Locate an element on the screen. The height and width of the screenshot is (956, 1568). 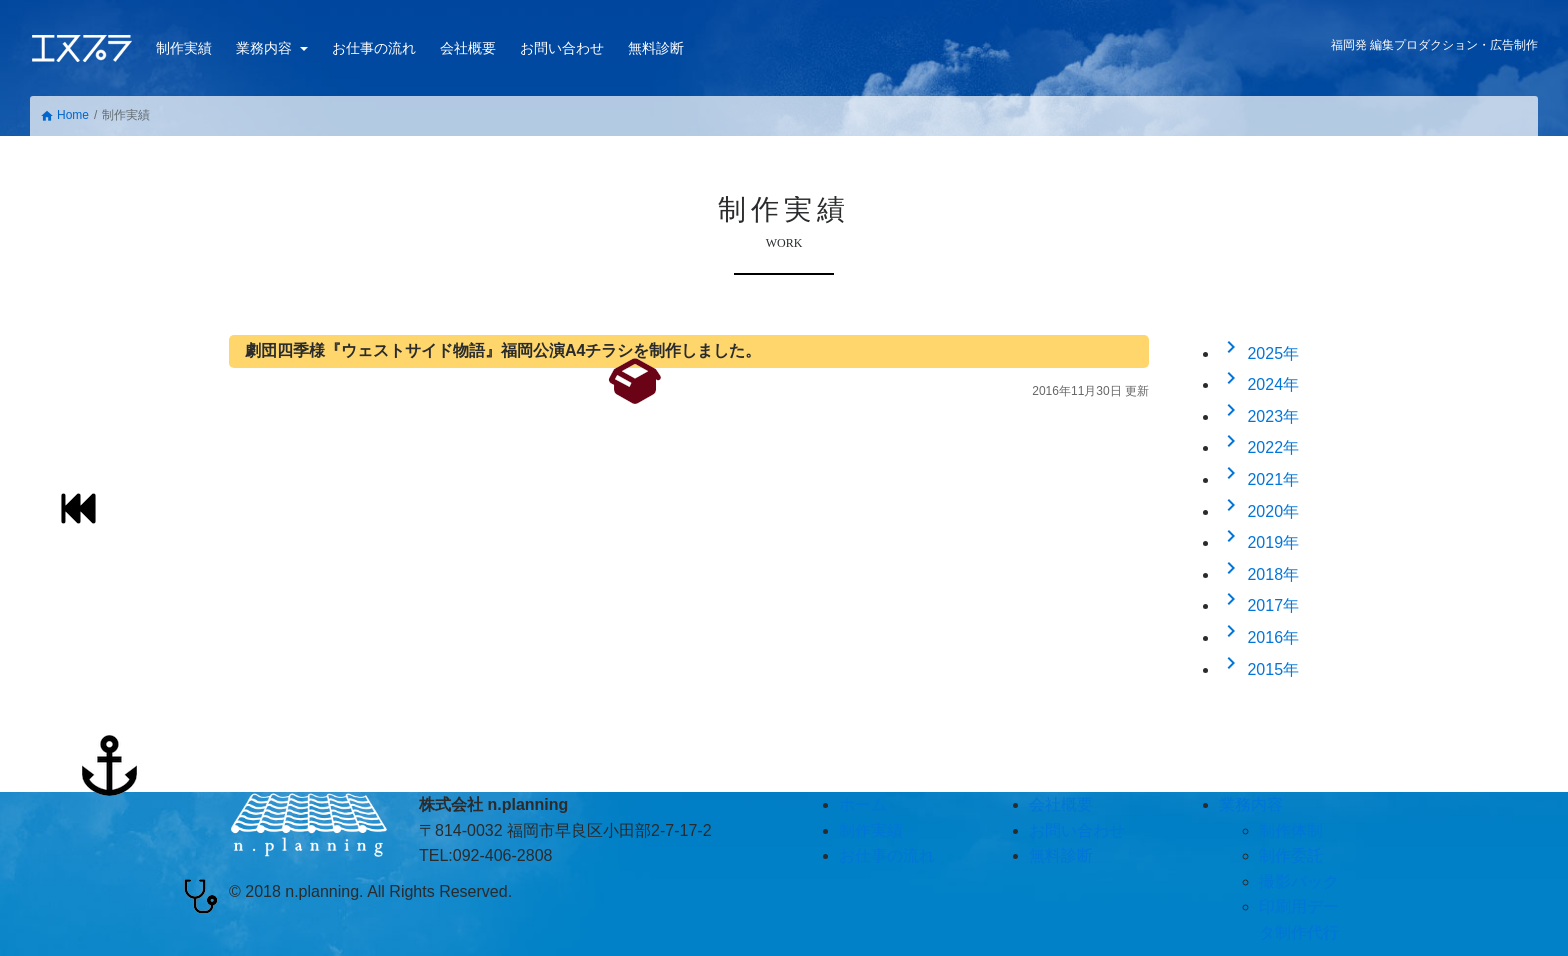
view package contents is located at coordinates (635, 381).